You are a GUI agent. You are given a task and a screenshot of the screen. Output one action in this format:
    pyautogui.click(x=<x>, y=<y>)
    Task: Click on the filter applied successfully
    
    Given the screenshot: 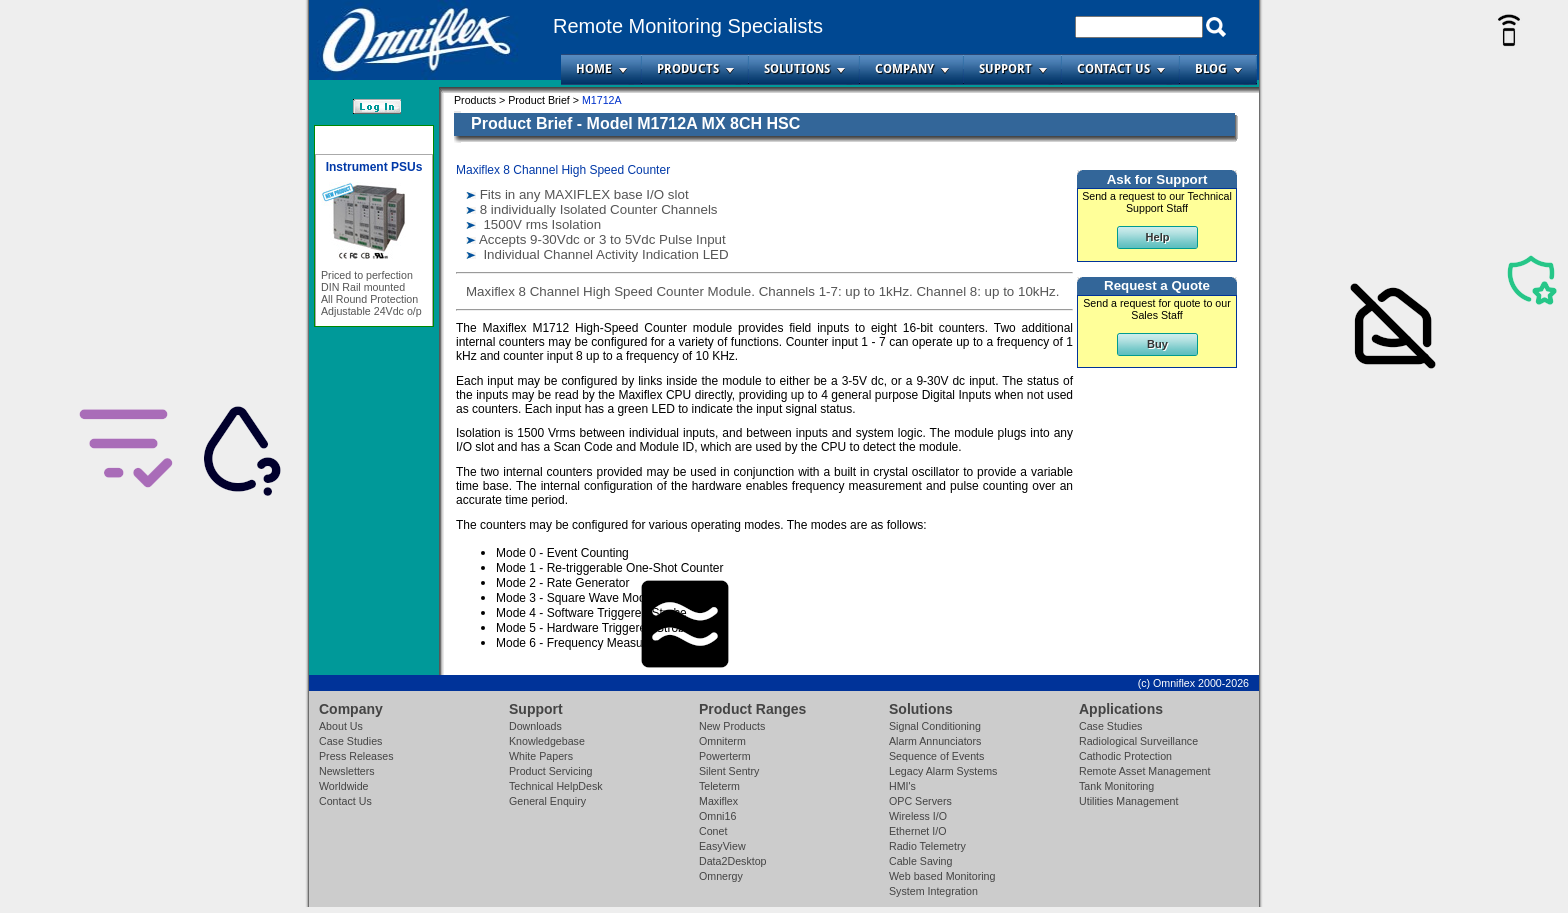 What is the action you would take?
    pyautogui.click(x=123, y=443)
    